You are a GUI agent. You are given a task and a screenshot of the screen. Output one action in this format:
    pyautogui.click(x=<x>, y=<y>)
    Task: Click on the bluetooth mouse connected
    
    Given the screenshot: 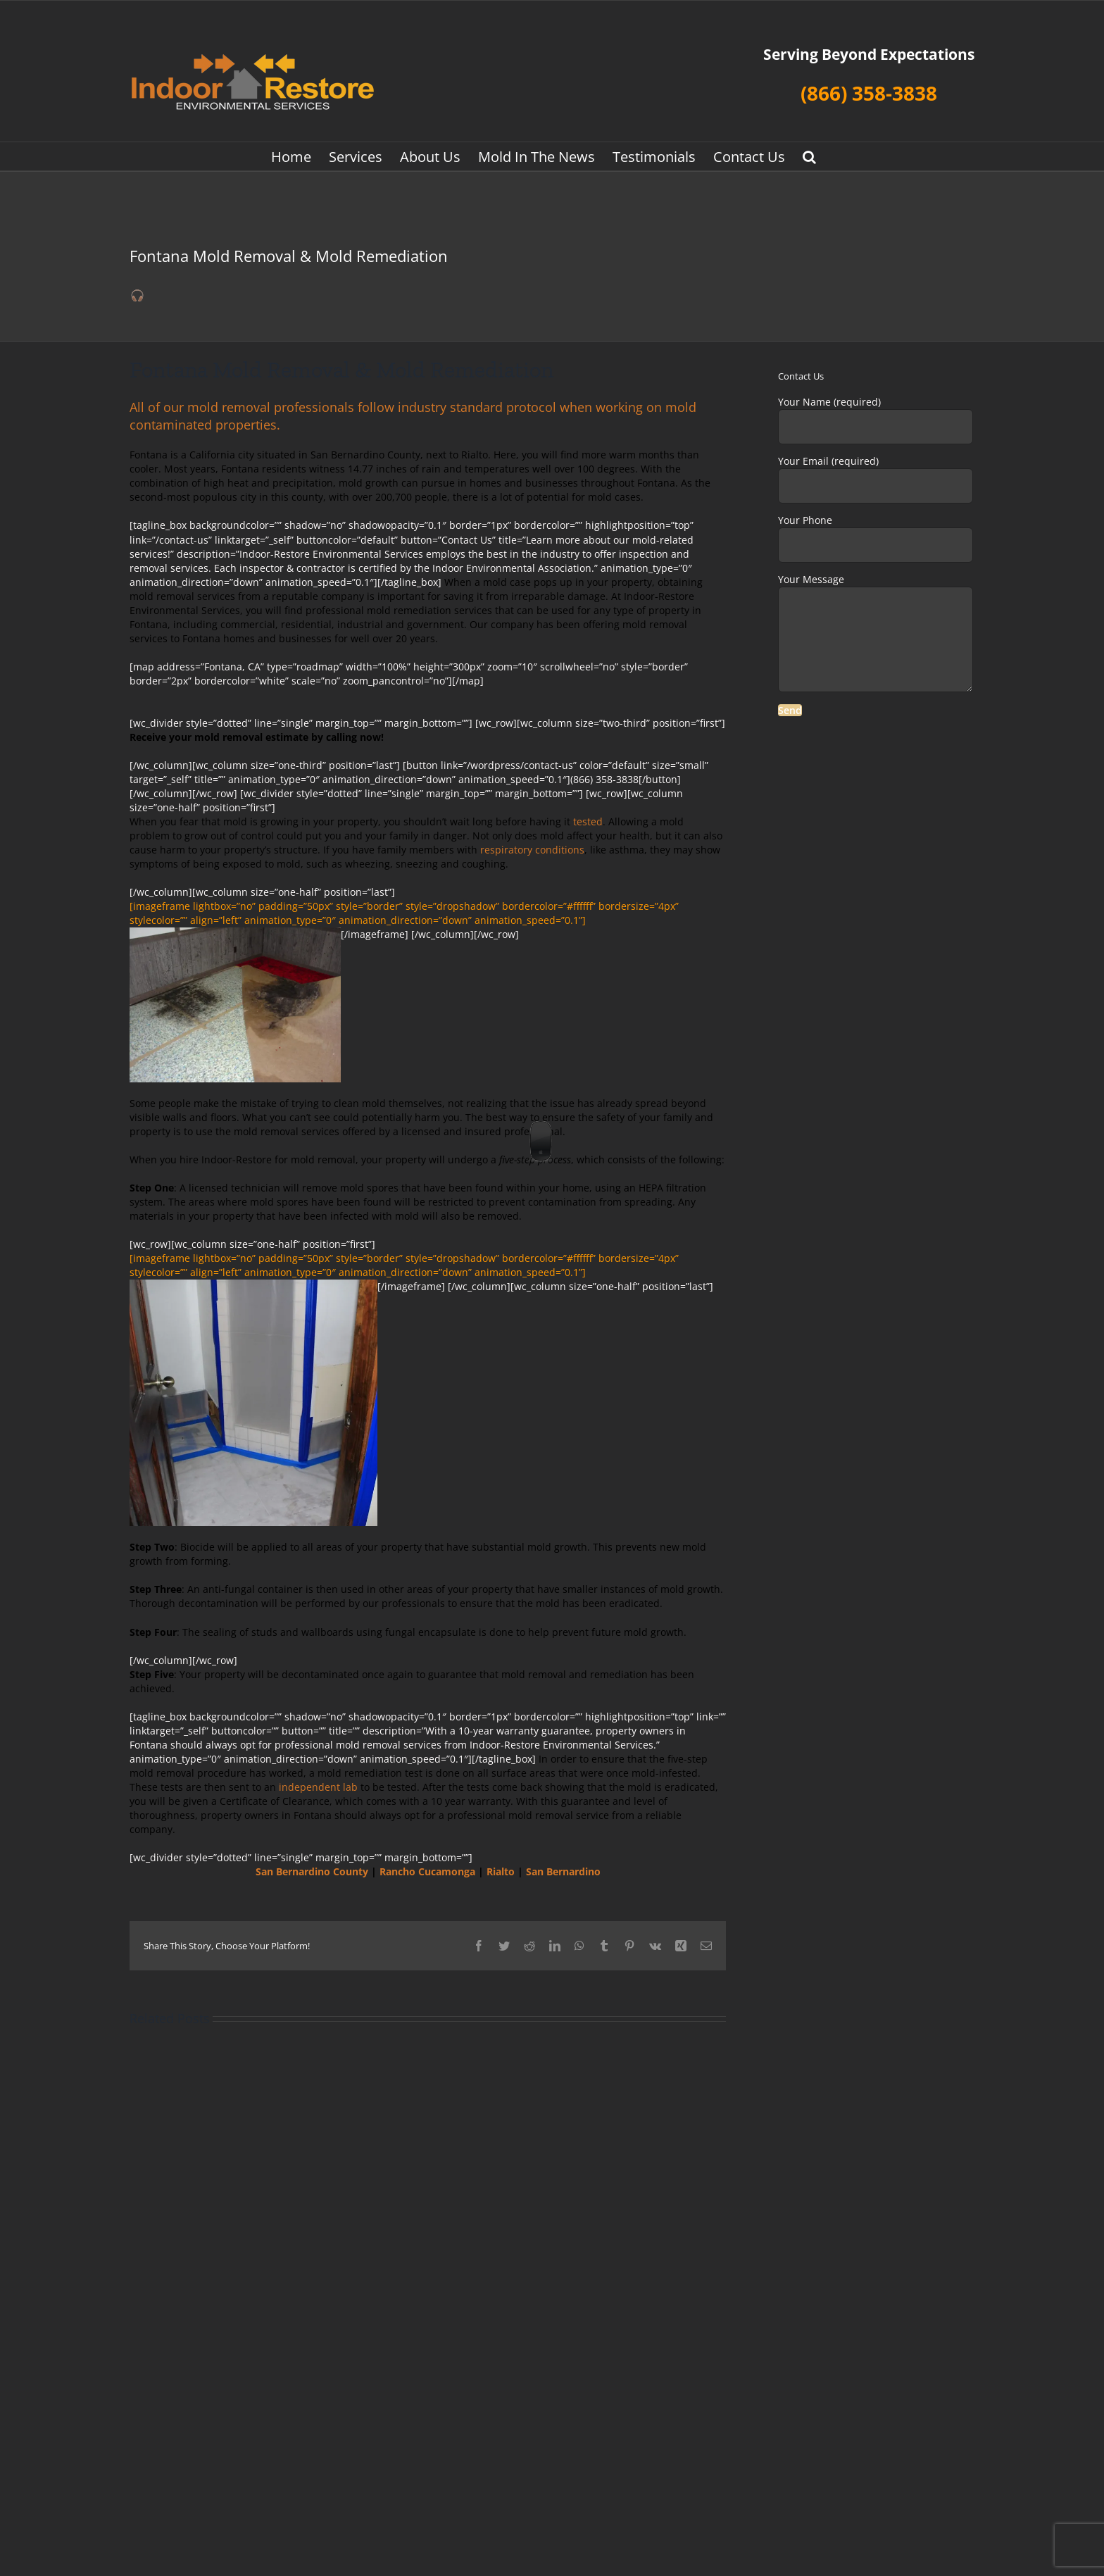 What is the action you would take?
    pyautogui.click(x=541, y=1142)
    